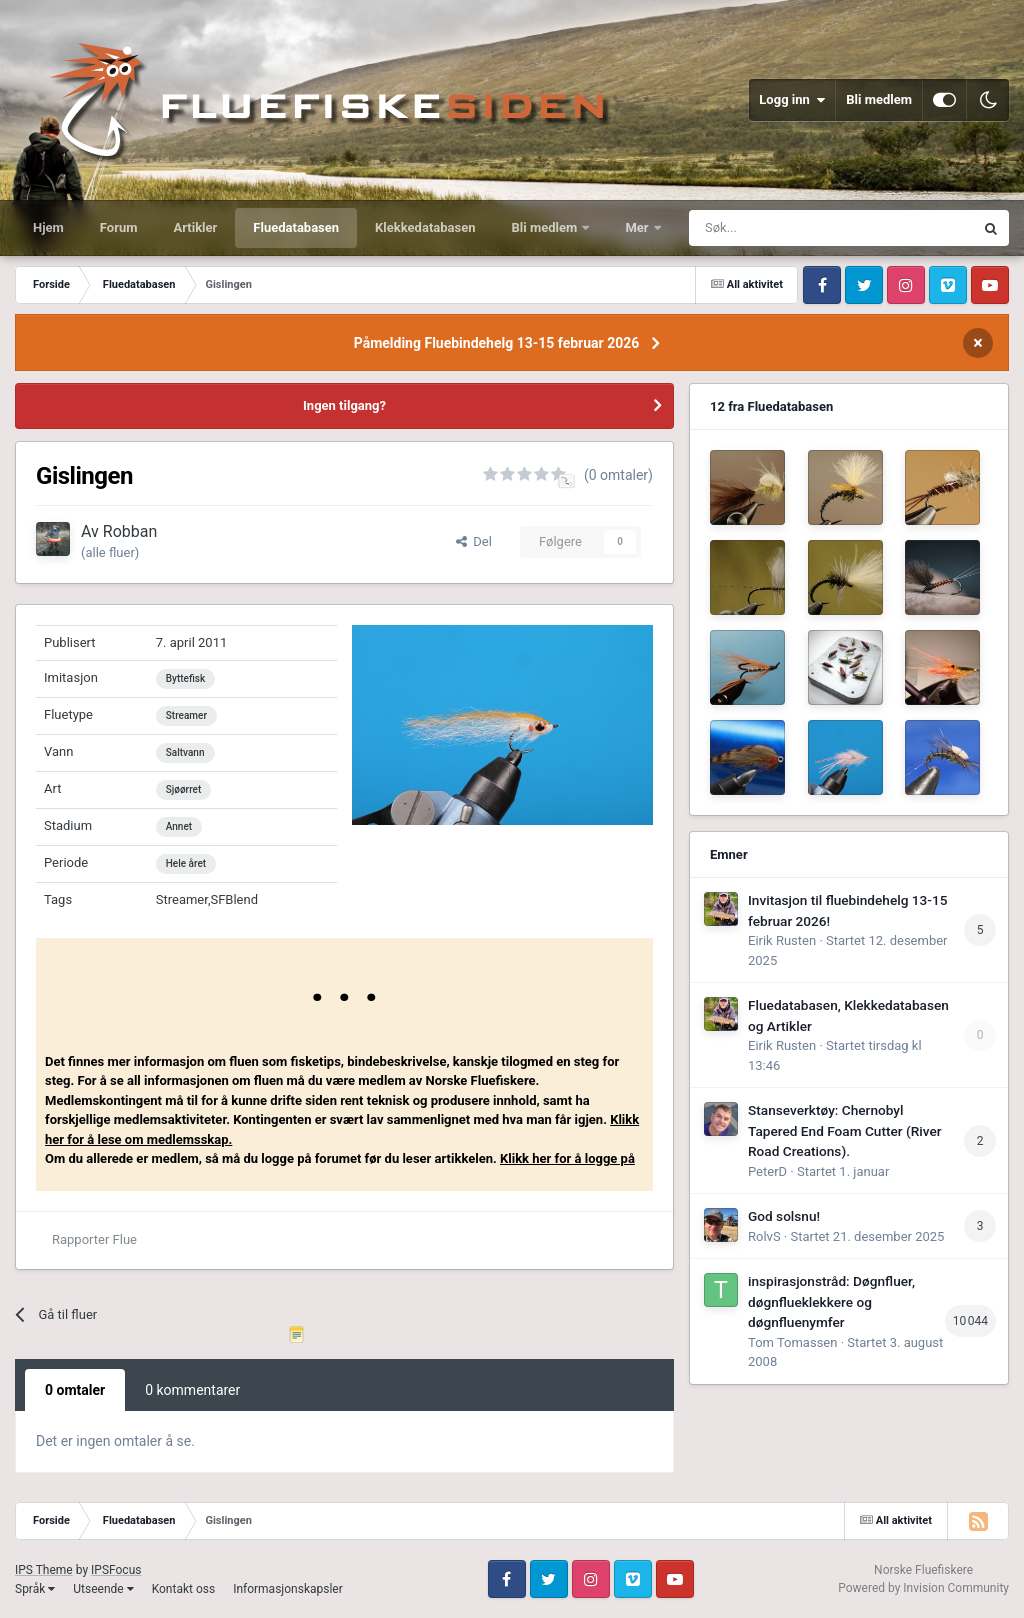 The image size is (1024, 1618). I want to click on open a karbon vector graphics file, so click(566, 480).